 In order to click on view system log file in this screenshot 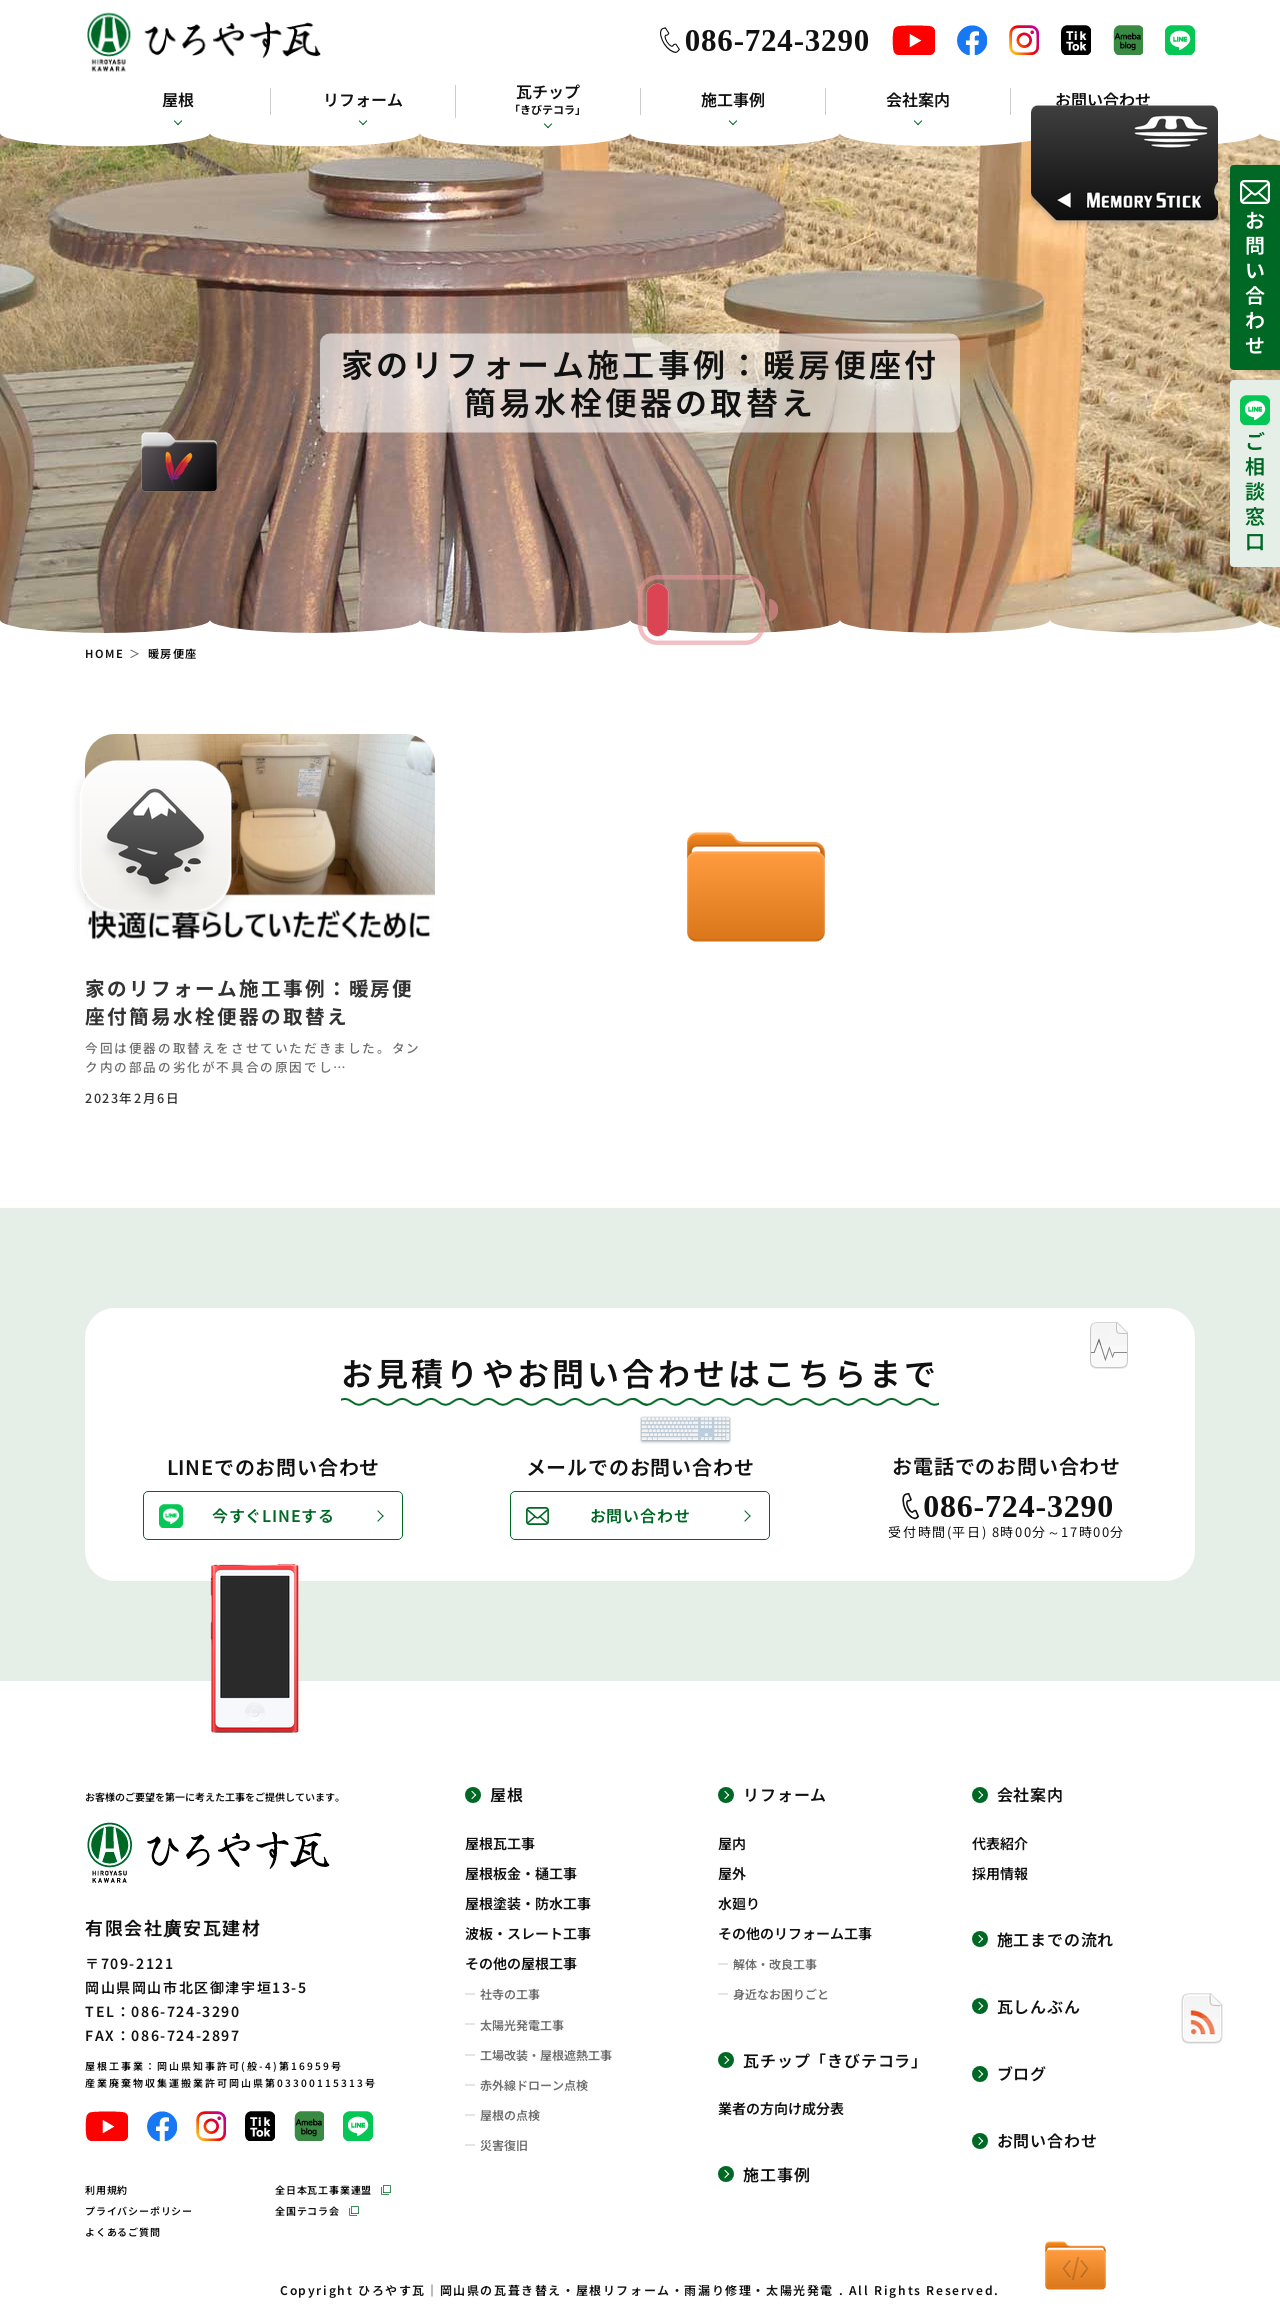, I will do `click(1109, 1345)`.